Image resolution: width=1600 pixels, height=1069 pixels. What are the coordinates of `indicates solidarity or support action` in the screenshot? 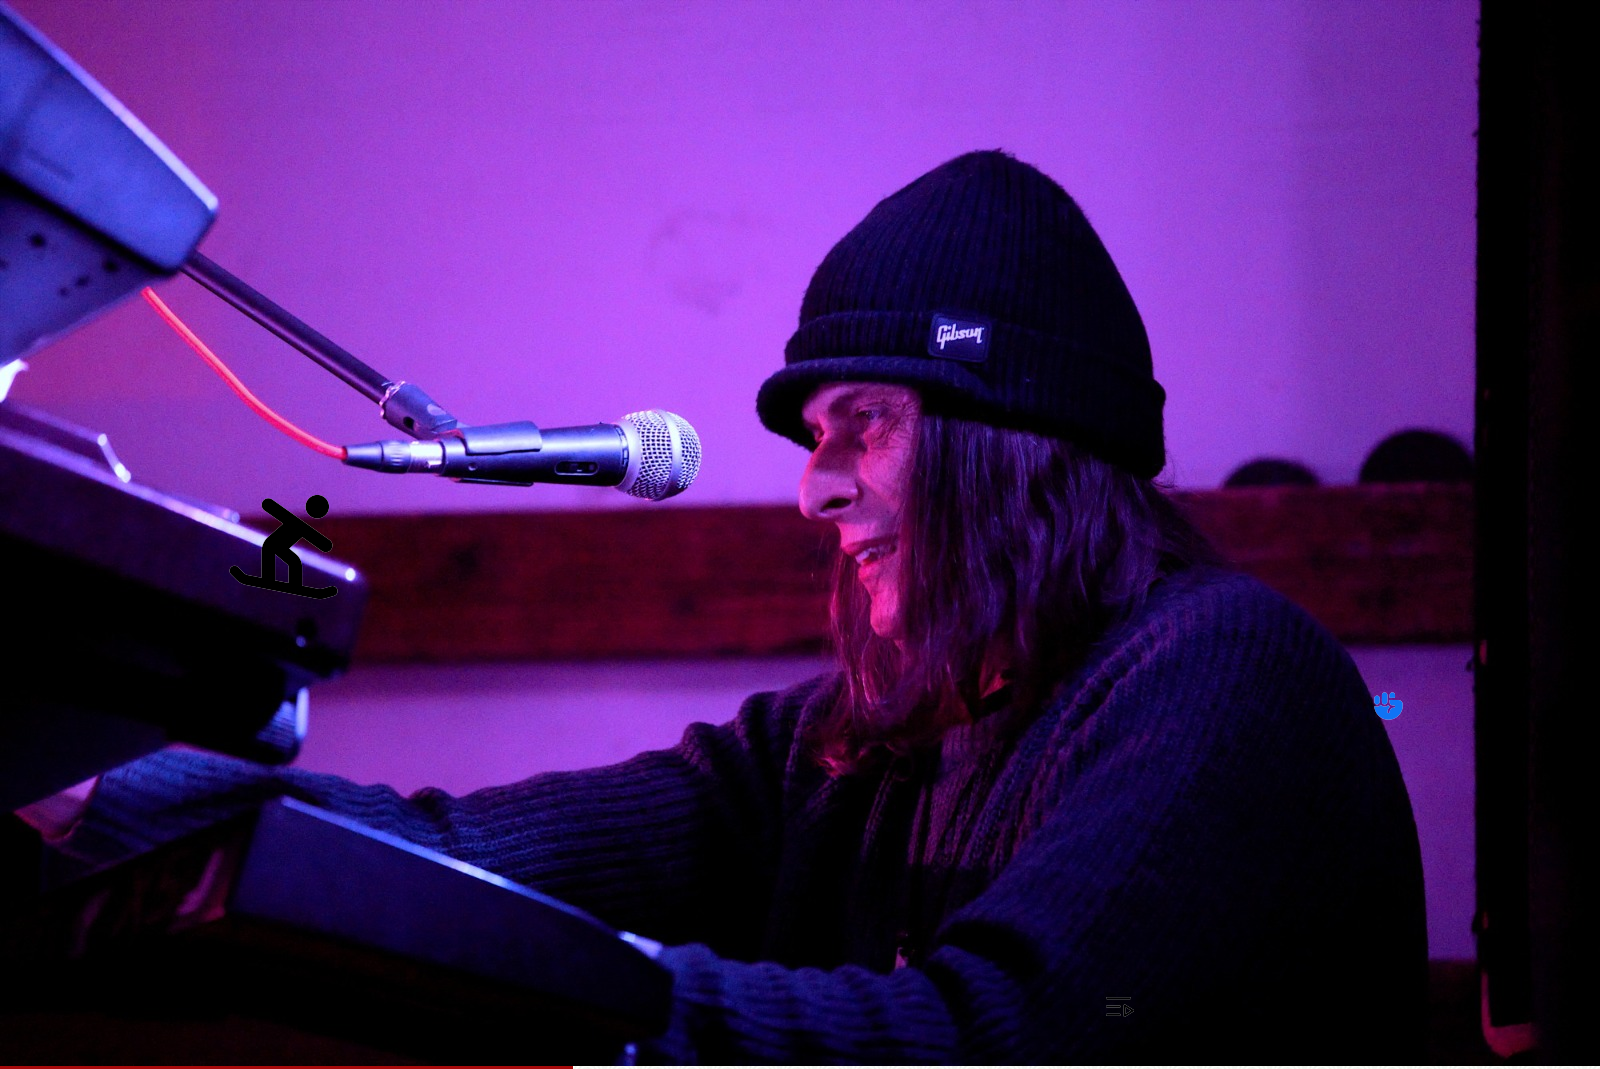 It's located at (1388, 705).